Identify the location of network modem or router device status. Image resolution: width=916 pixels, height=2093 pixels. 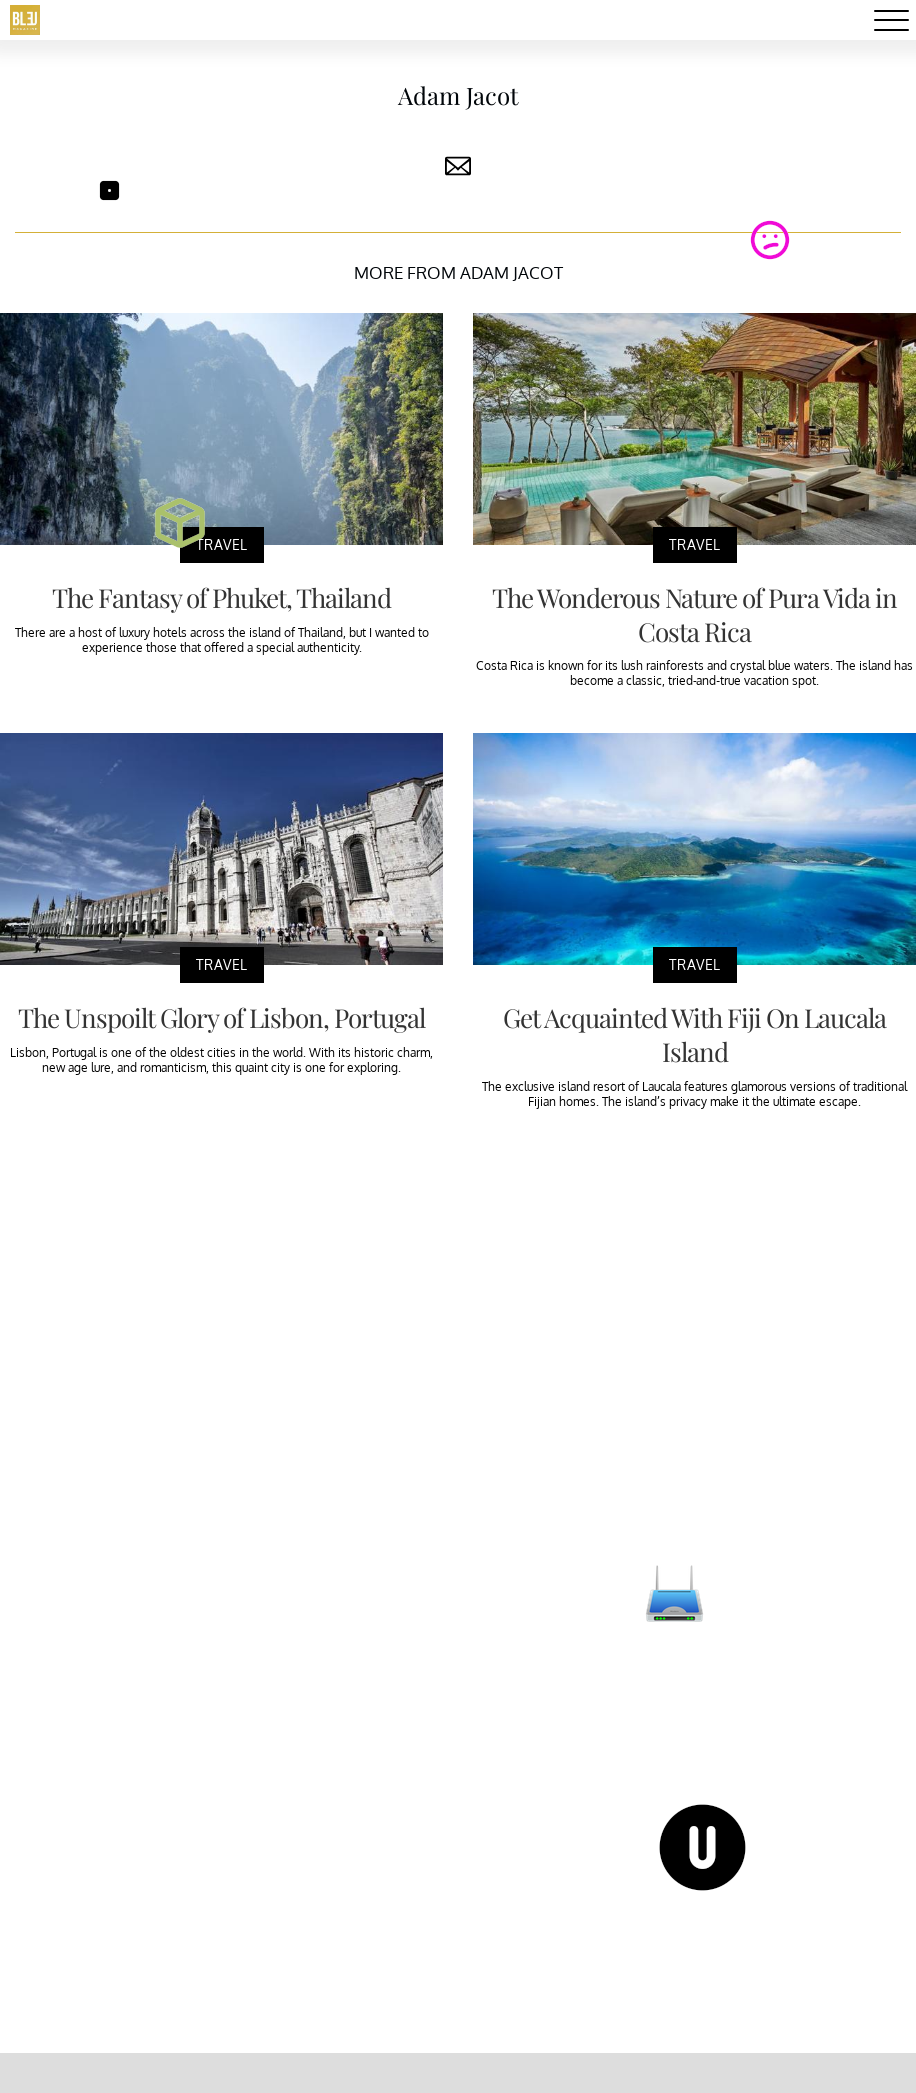
(674, 1593).